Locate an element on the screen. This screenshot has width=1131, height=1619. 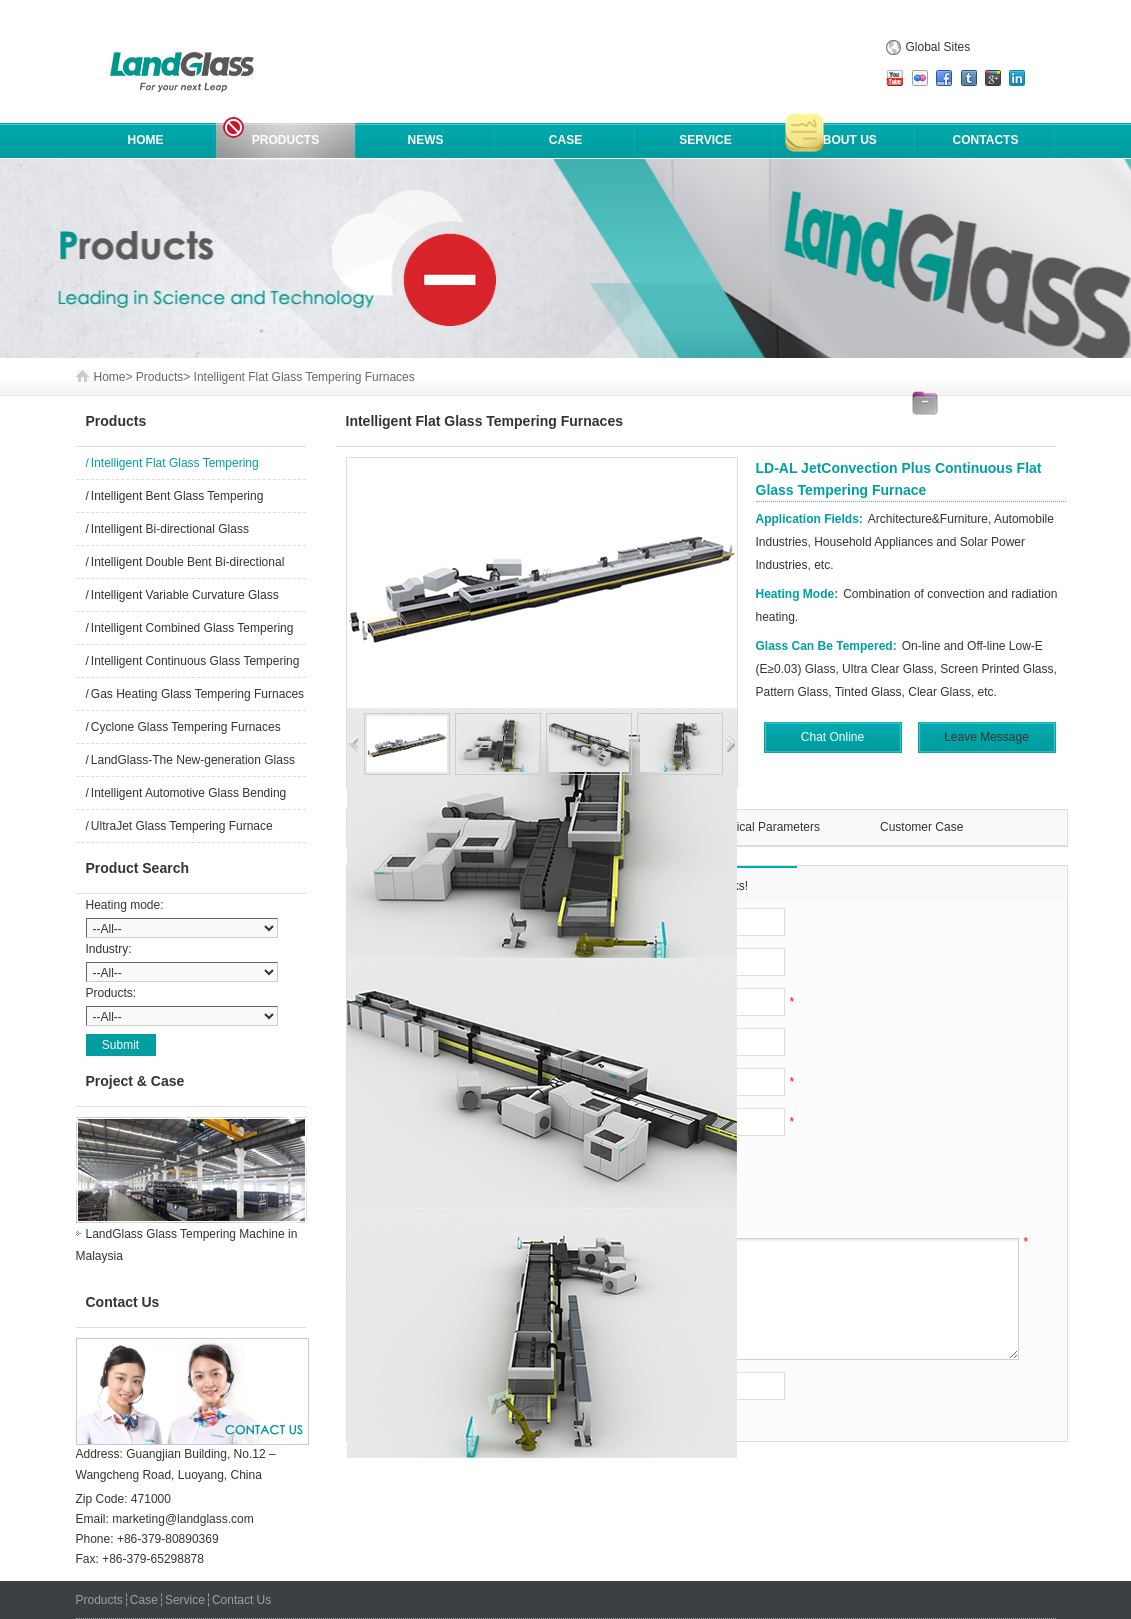
open the stickies app for quick notes is located at coordinates (804, 132).